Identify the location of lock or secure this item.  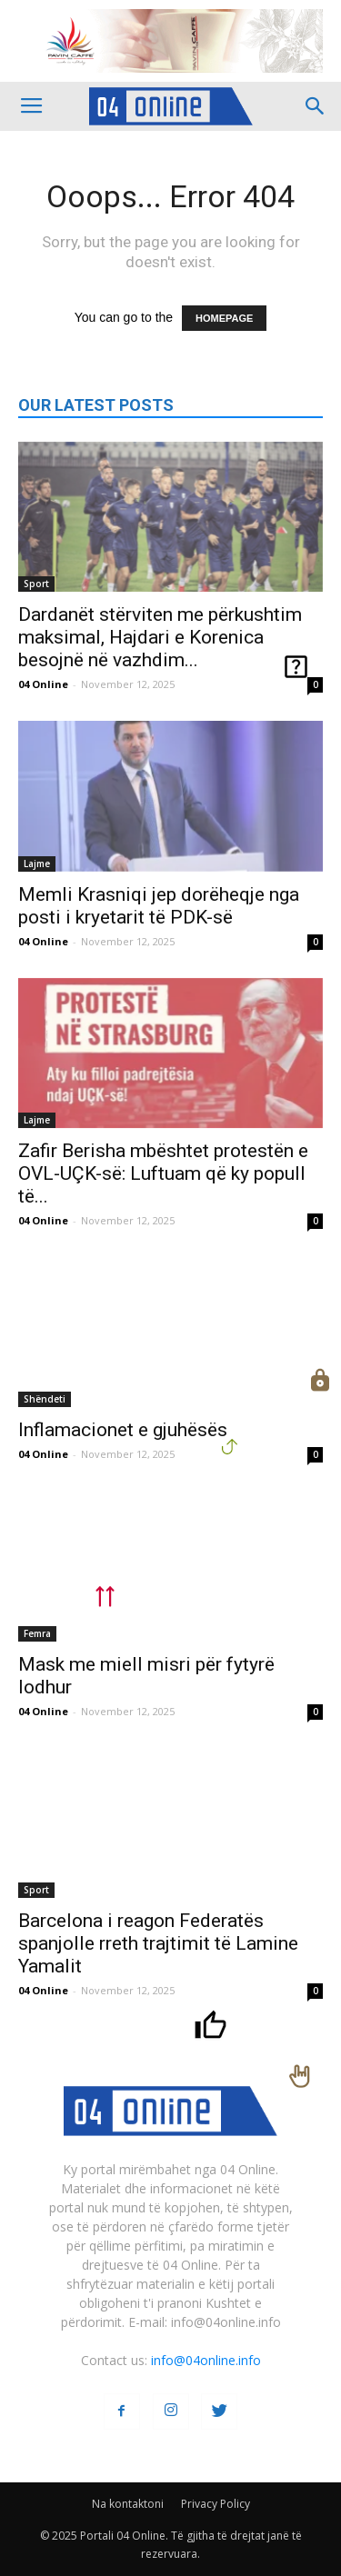
(320, 1380).